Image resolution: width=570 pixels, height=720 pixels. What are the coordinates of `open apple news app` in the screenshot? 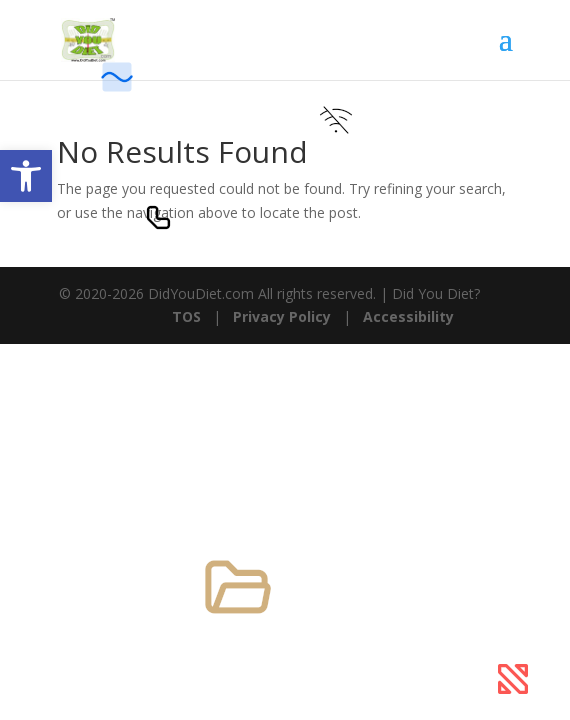 It's located at (513, 679).